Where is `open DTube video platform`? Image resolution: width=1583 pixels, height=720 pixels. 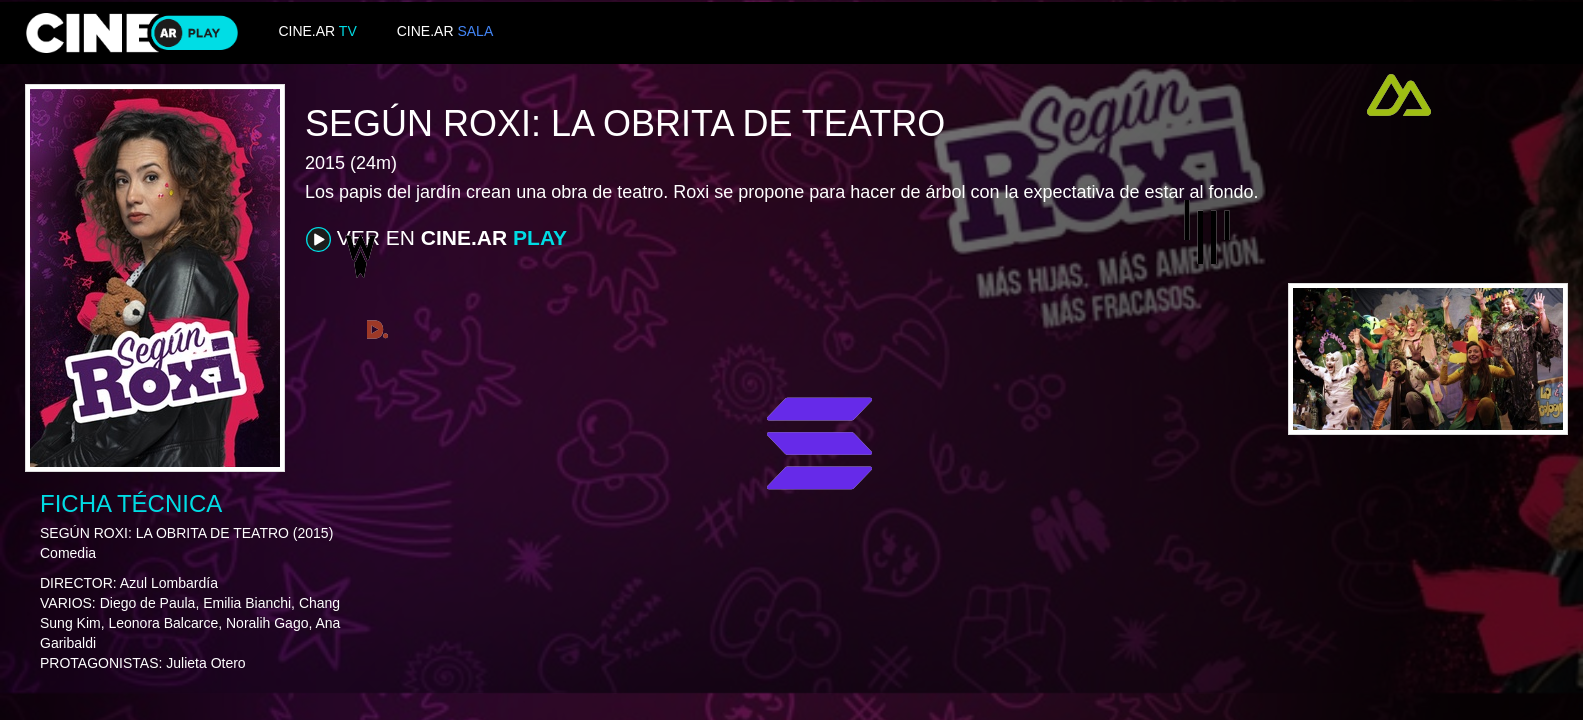
open DTube video platform is located at coordinates (377, 329).